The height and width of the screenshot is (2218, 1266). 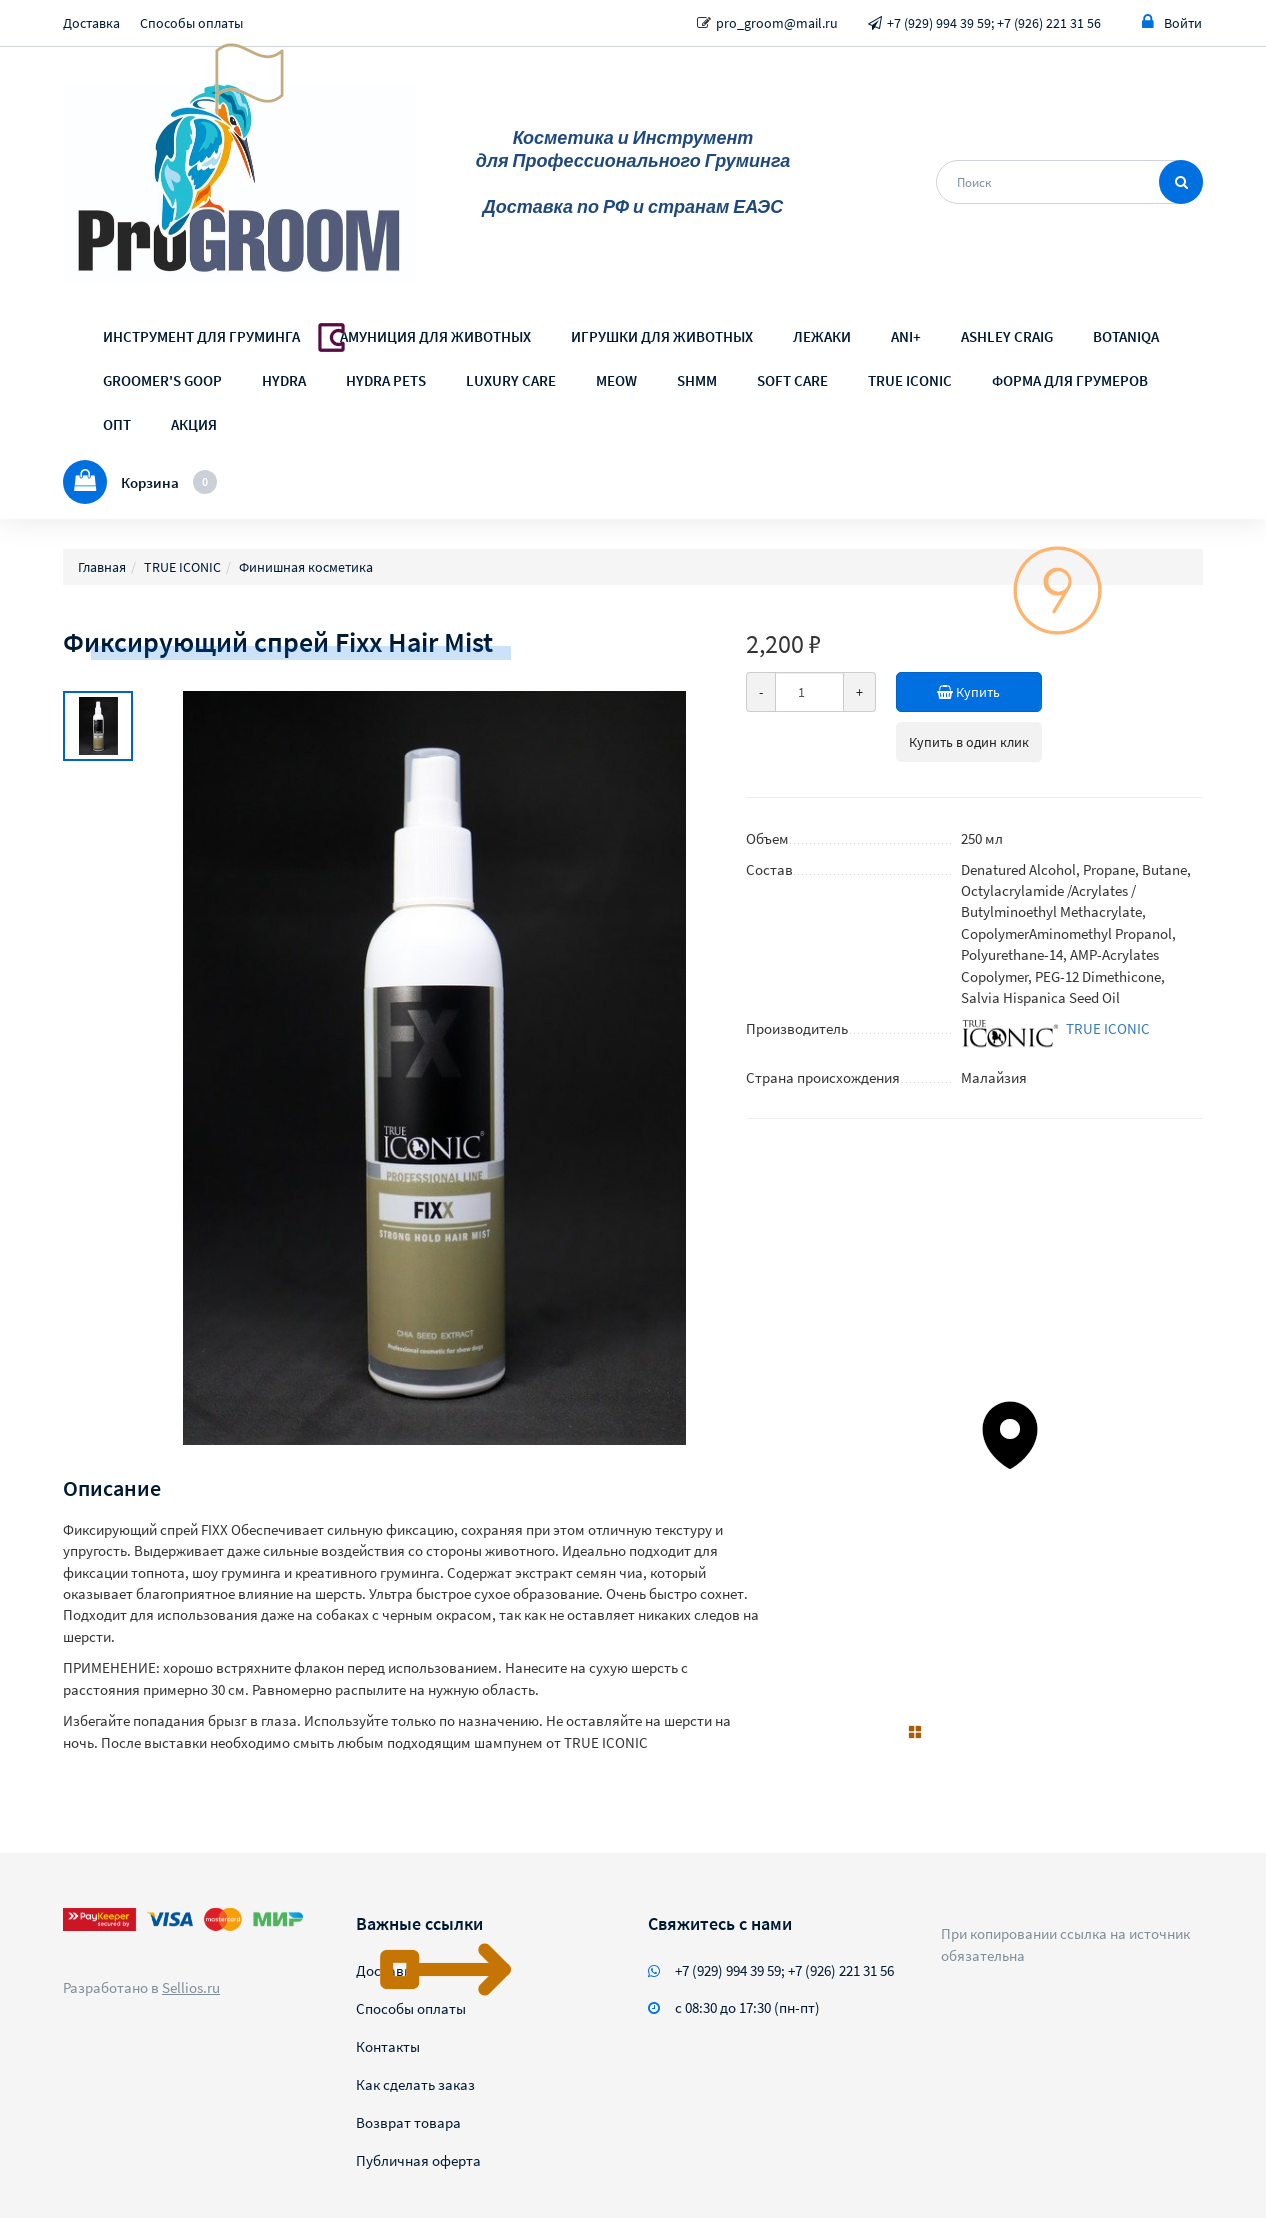 What do you see at coordinates (331, 337) in the screenshot?
I see `open coda app` at bounding box center [331, 337].